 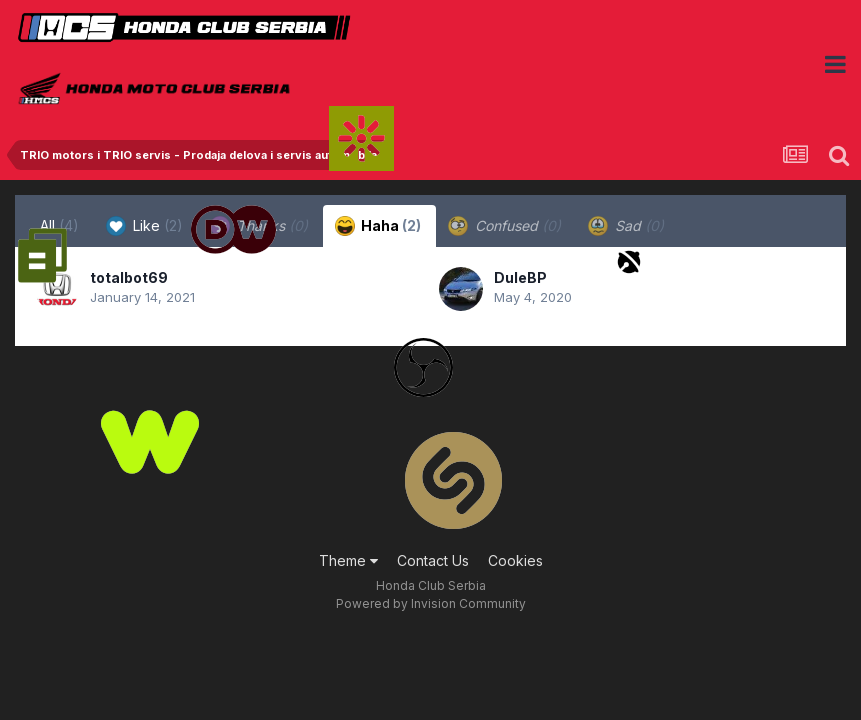 I want to click on open webtrees genealogy application, so click(x=150, y=442).